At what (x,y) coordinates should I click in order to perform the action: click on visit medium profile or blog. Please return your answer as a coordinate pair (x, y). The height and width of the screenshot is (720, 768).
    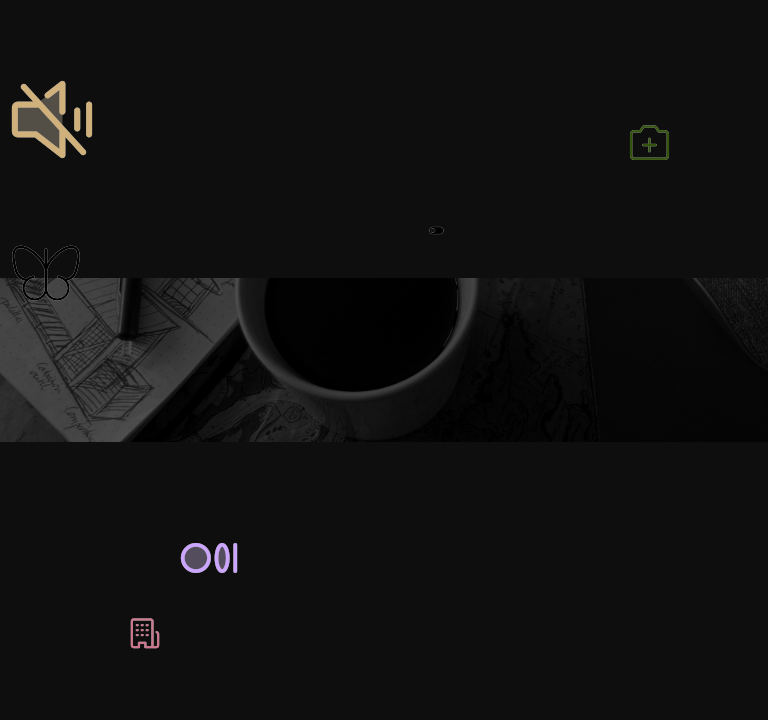
    Looking at the image, I should click on (209, 558).